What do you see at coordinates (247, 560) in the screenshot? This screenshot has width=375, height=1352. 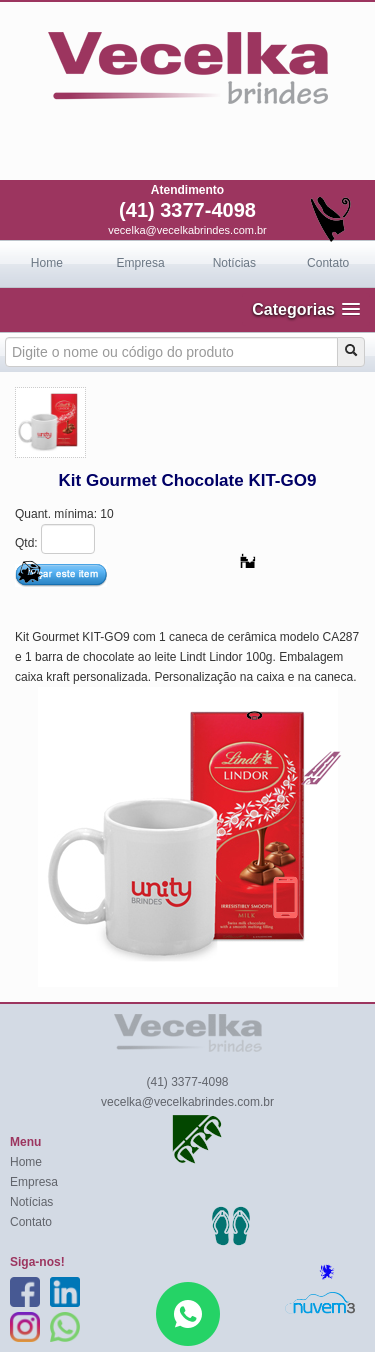 I see `report property damage` at bounding box center [247, 560].